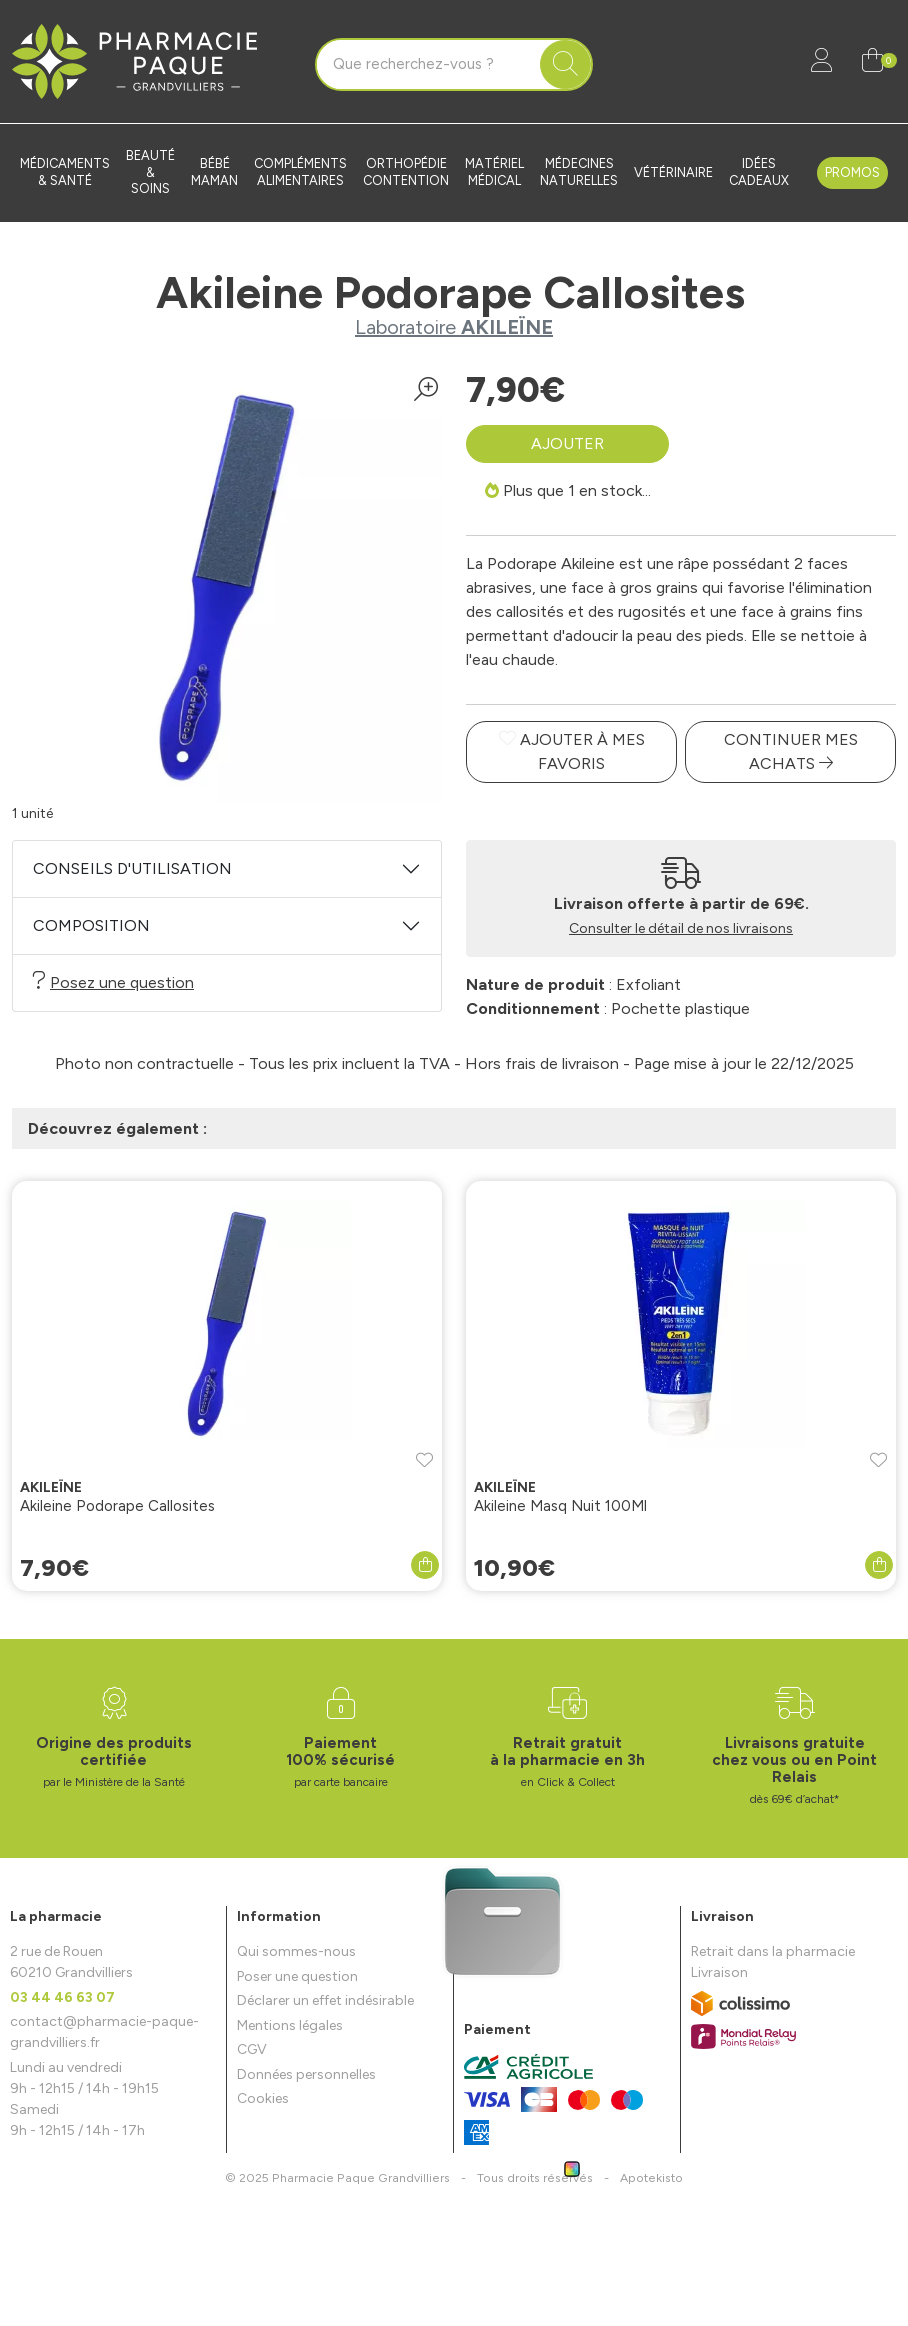  What do you see at coordinates (502, 1921) in the screenshot?
I see `open the file manager application` at bounding box center [502, 1921].